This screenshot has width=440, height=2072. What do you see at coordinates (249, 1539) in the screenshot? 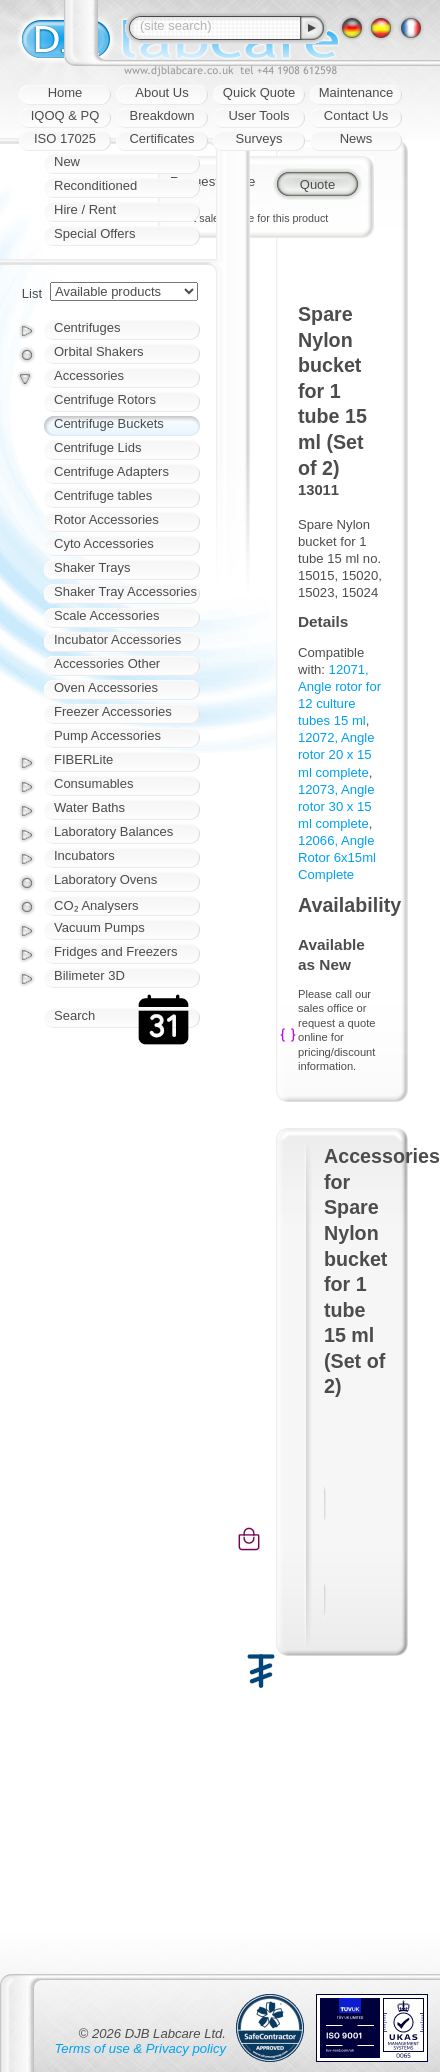
I see `view your shopping bag` at bounding box center [249, 1539].